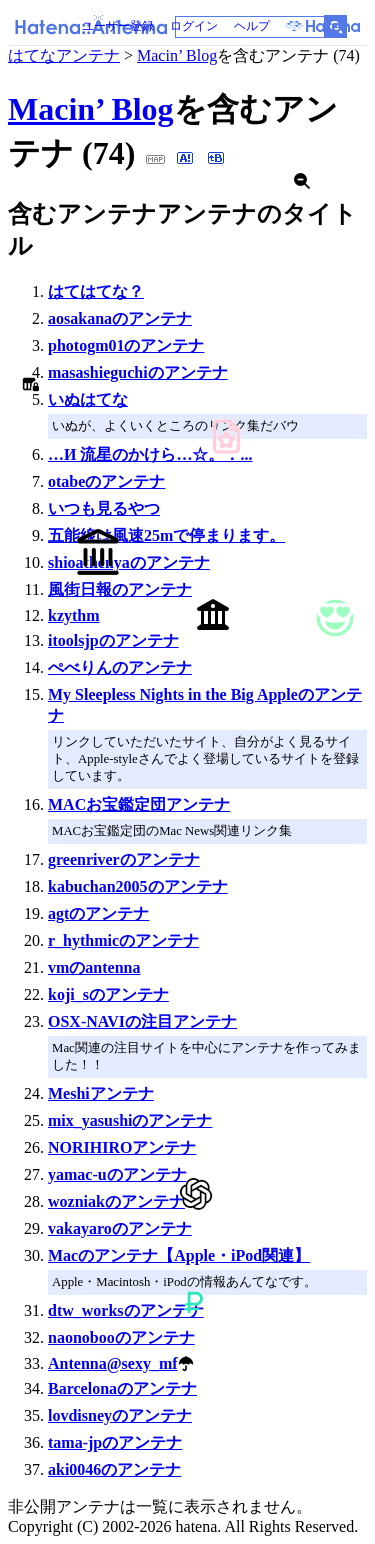 The height and width of the screenshot is (1544, 375). What do you see at coordinates (335, 618) in the screenshot?
I see `react with love or adoration` at bounding box center [335, 618].